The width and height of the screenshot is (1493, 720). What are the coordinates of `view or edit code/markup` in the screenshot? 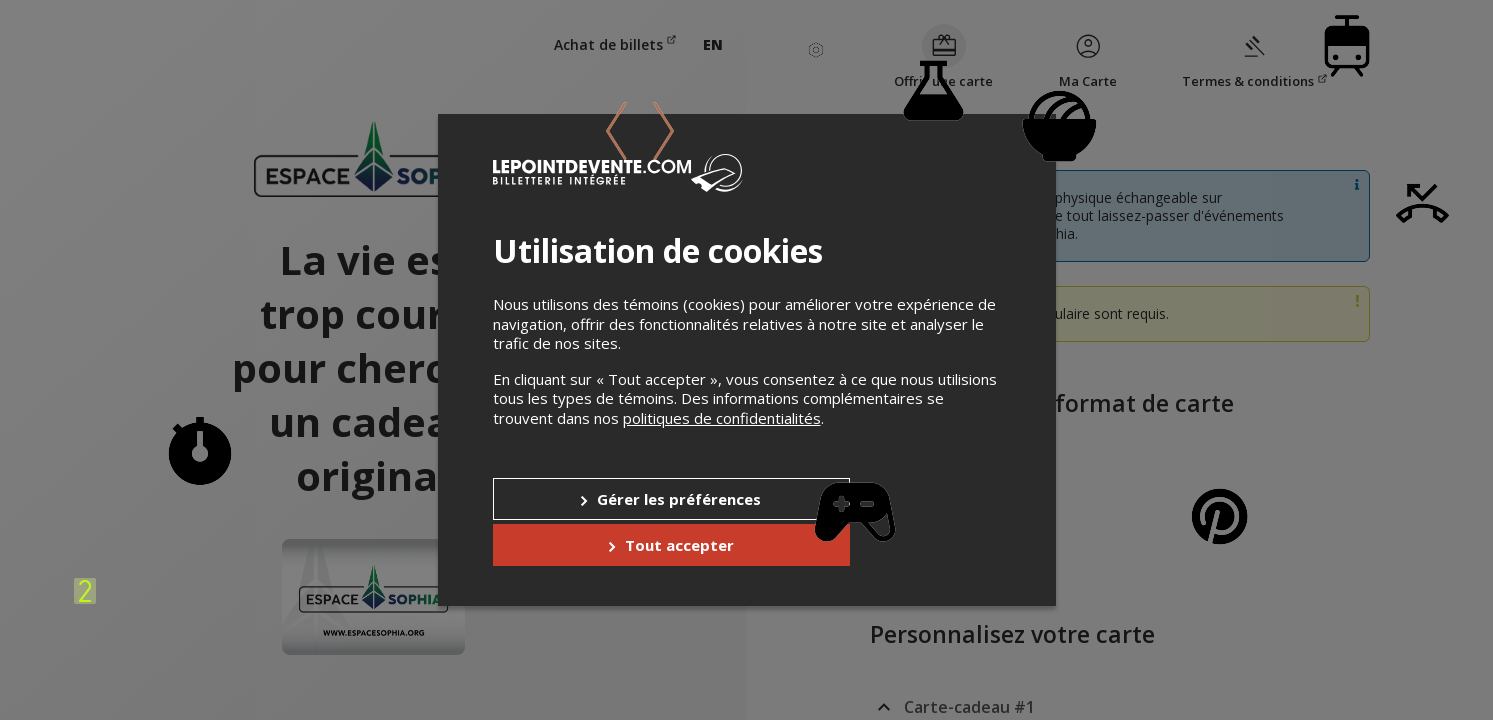 It's located at (640, 131).